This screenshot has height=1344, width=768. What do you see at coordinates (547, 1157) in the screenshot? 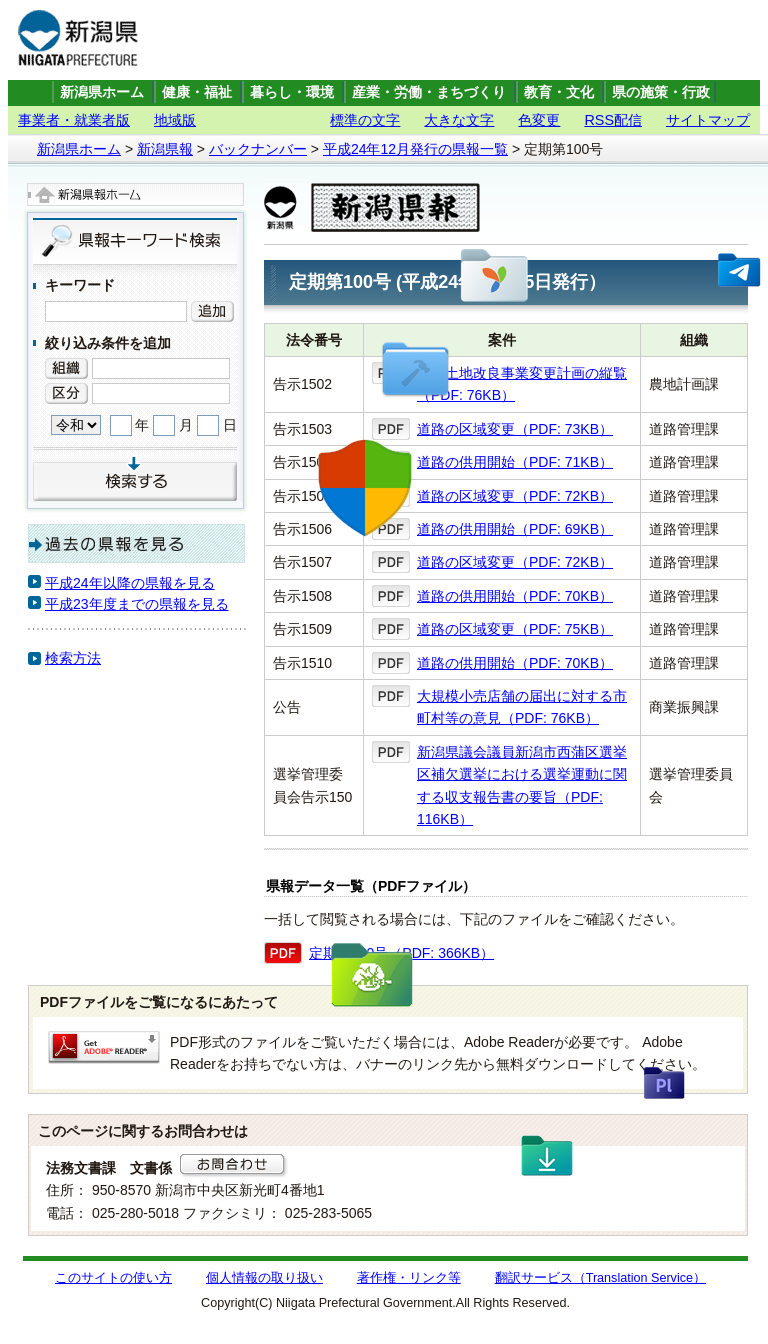
I see `open your downloads folder` at bounding box center [547, 1157].